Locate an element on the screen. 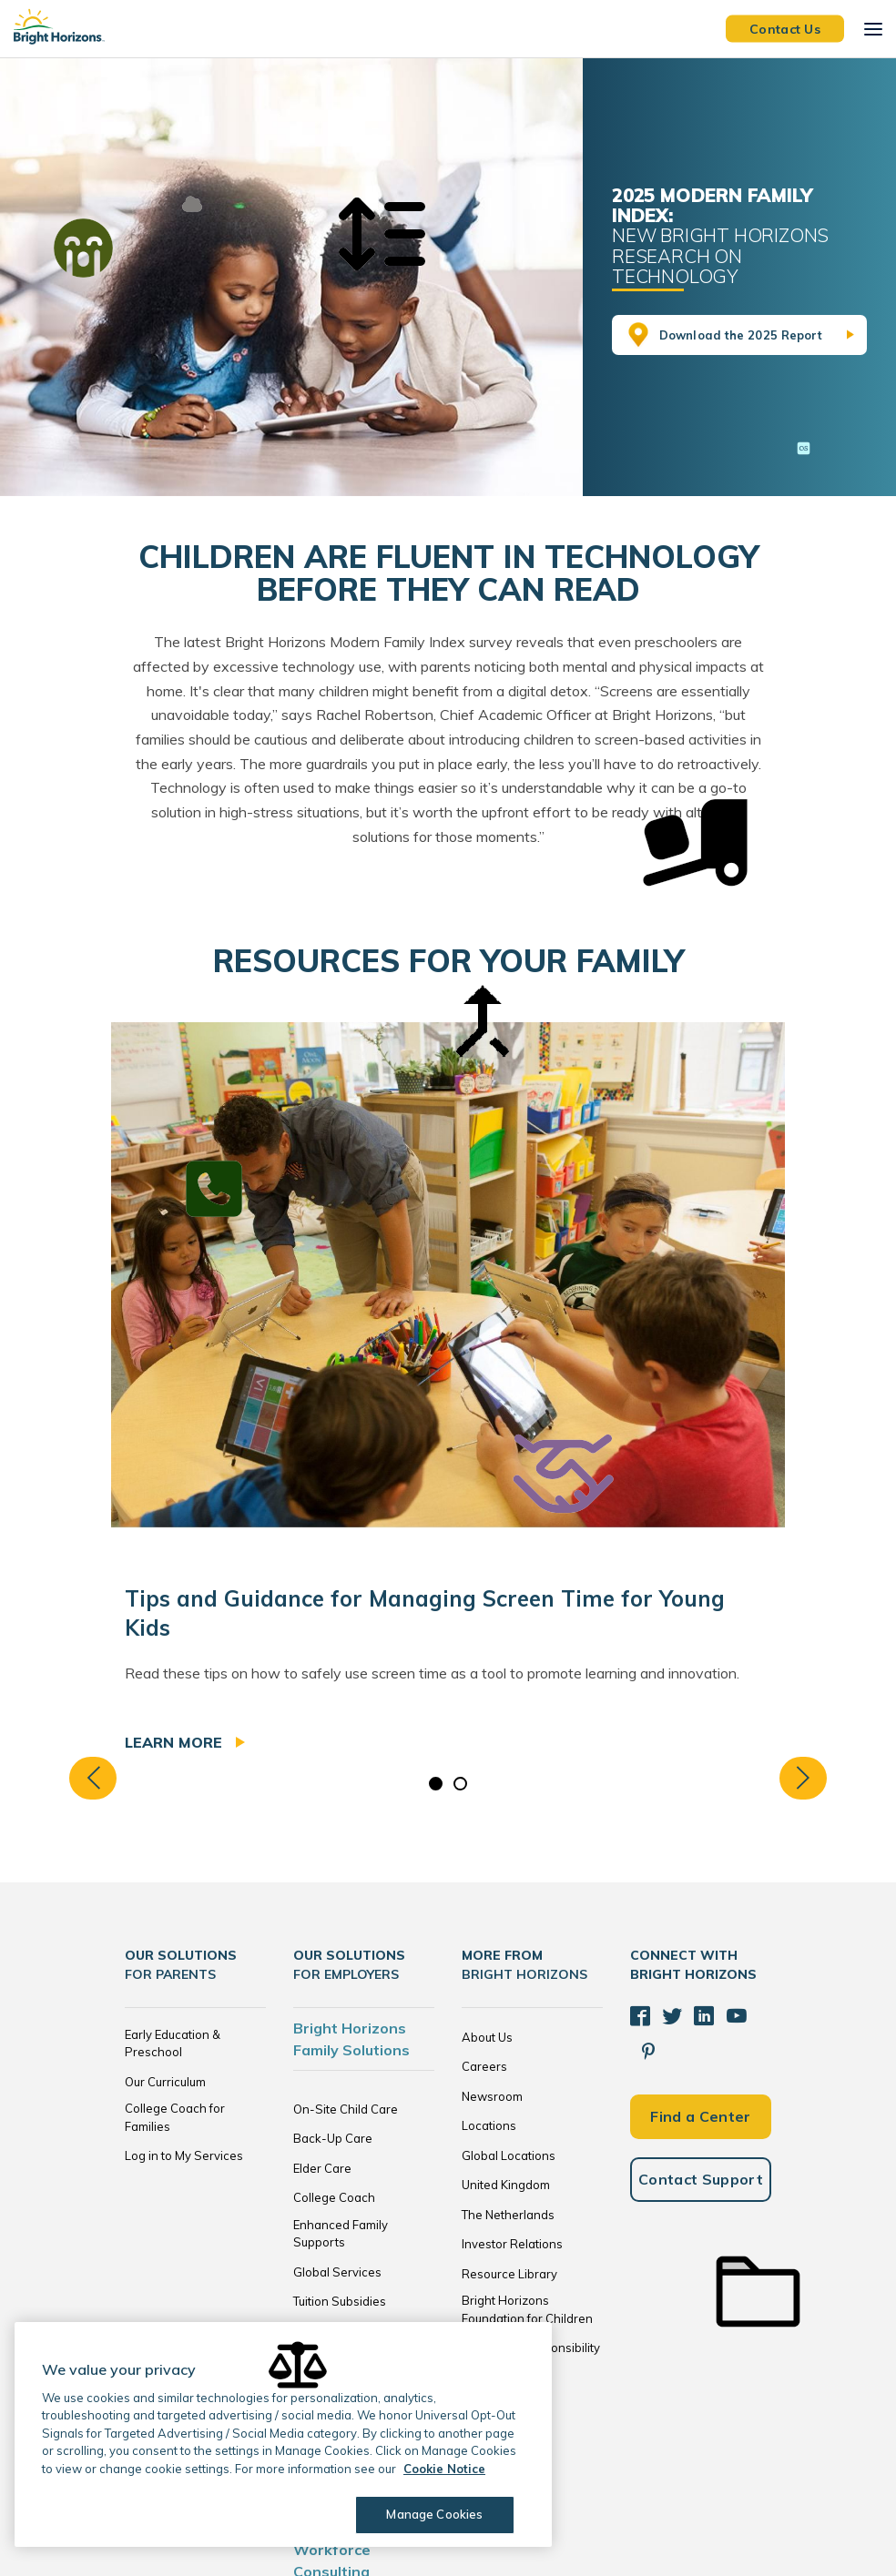 The image size is (896, 2576). adjust line spacing in text is located at coordinates (384, 234).